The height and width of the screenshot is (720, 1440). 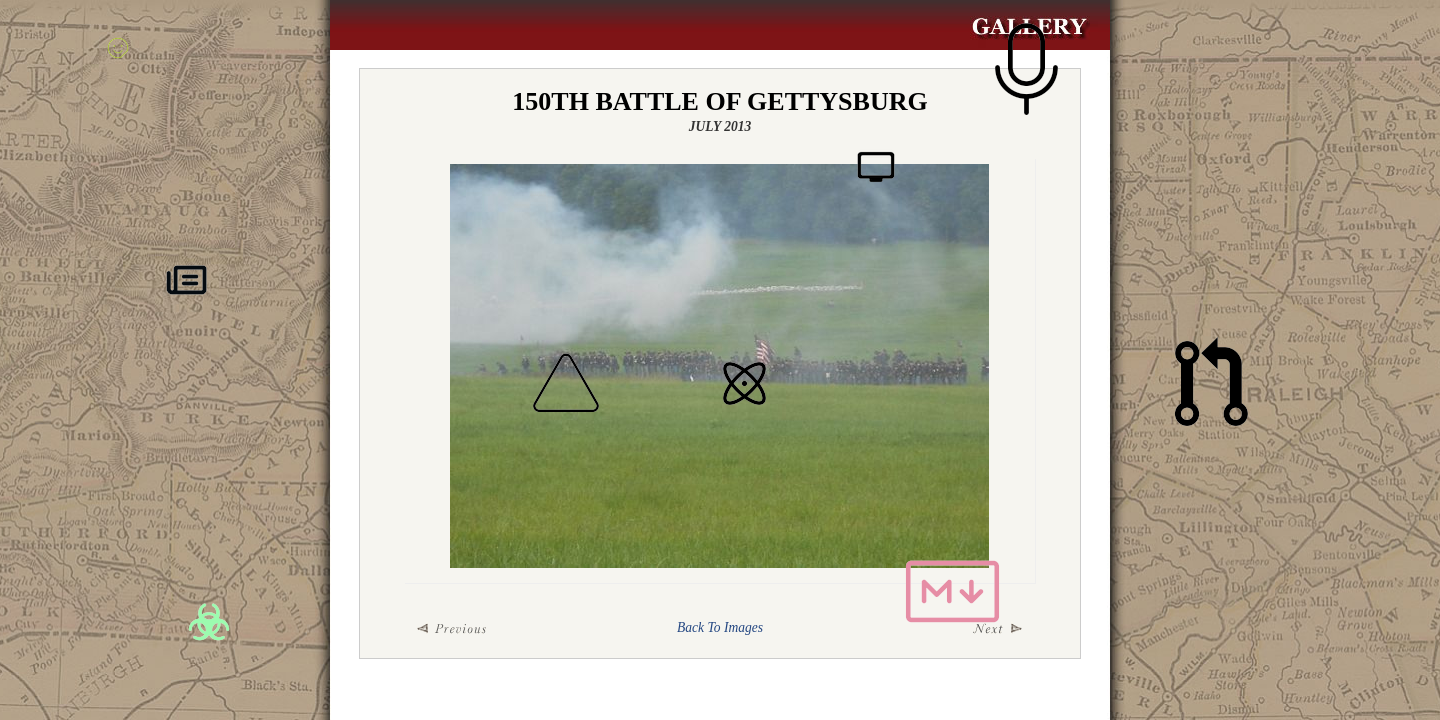 I want to click on play or start media content, so click(x=566, y=384).